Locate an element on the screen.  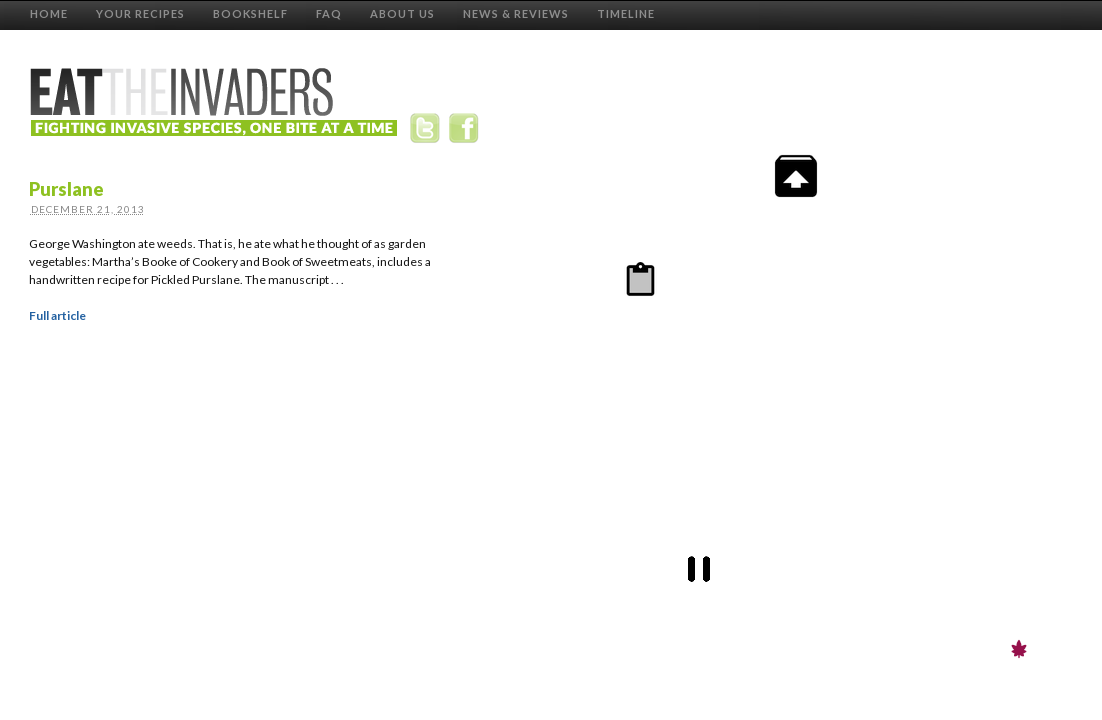
indicates cannabis-related content or products is located at coordinates (1019, 649).